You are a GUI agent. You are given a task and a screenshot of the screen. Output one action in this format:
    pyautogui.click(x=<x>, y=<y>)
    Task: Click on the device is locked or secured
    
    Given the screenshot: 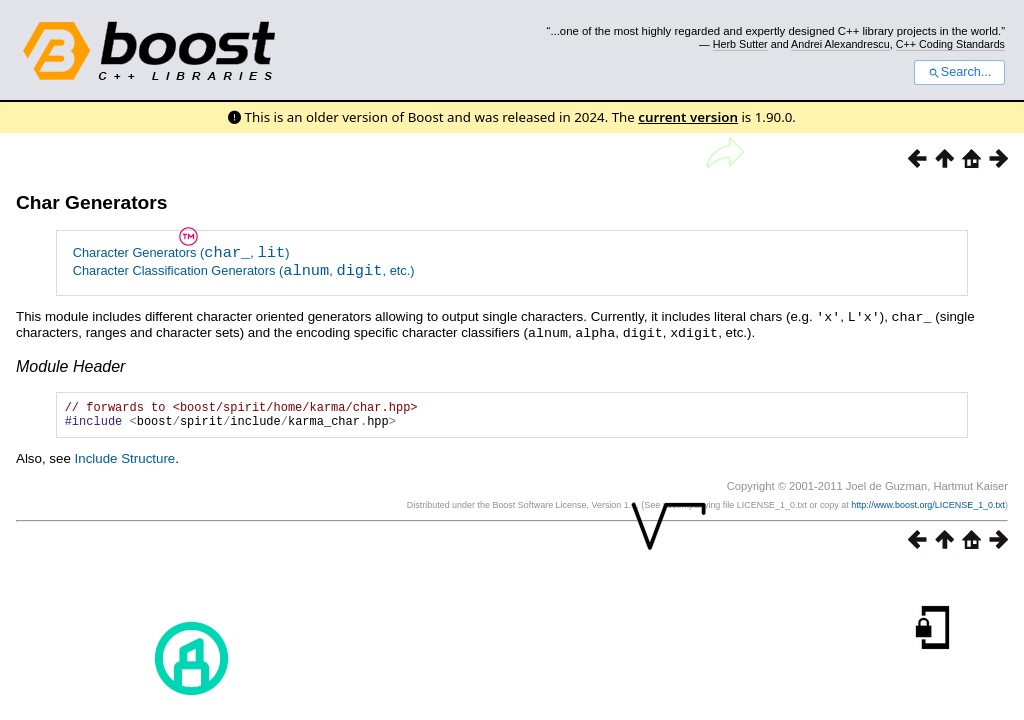 What is the action you would take?
    pyautogui.click(x=931, y=627)
    